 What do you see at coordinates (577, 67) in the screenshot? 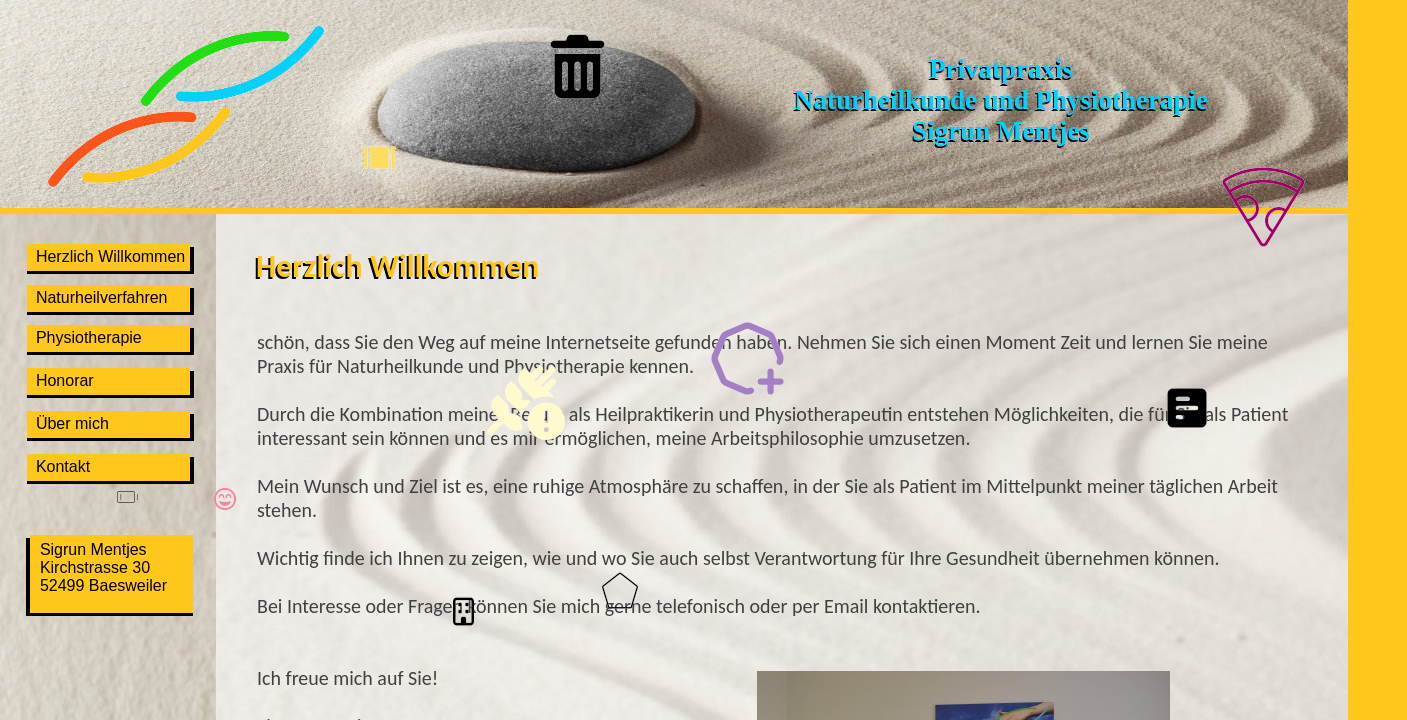
I see `delete selected item` at bounding box center [577, 67].